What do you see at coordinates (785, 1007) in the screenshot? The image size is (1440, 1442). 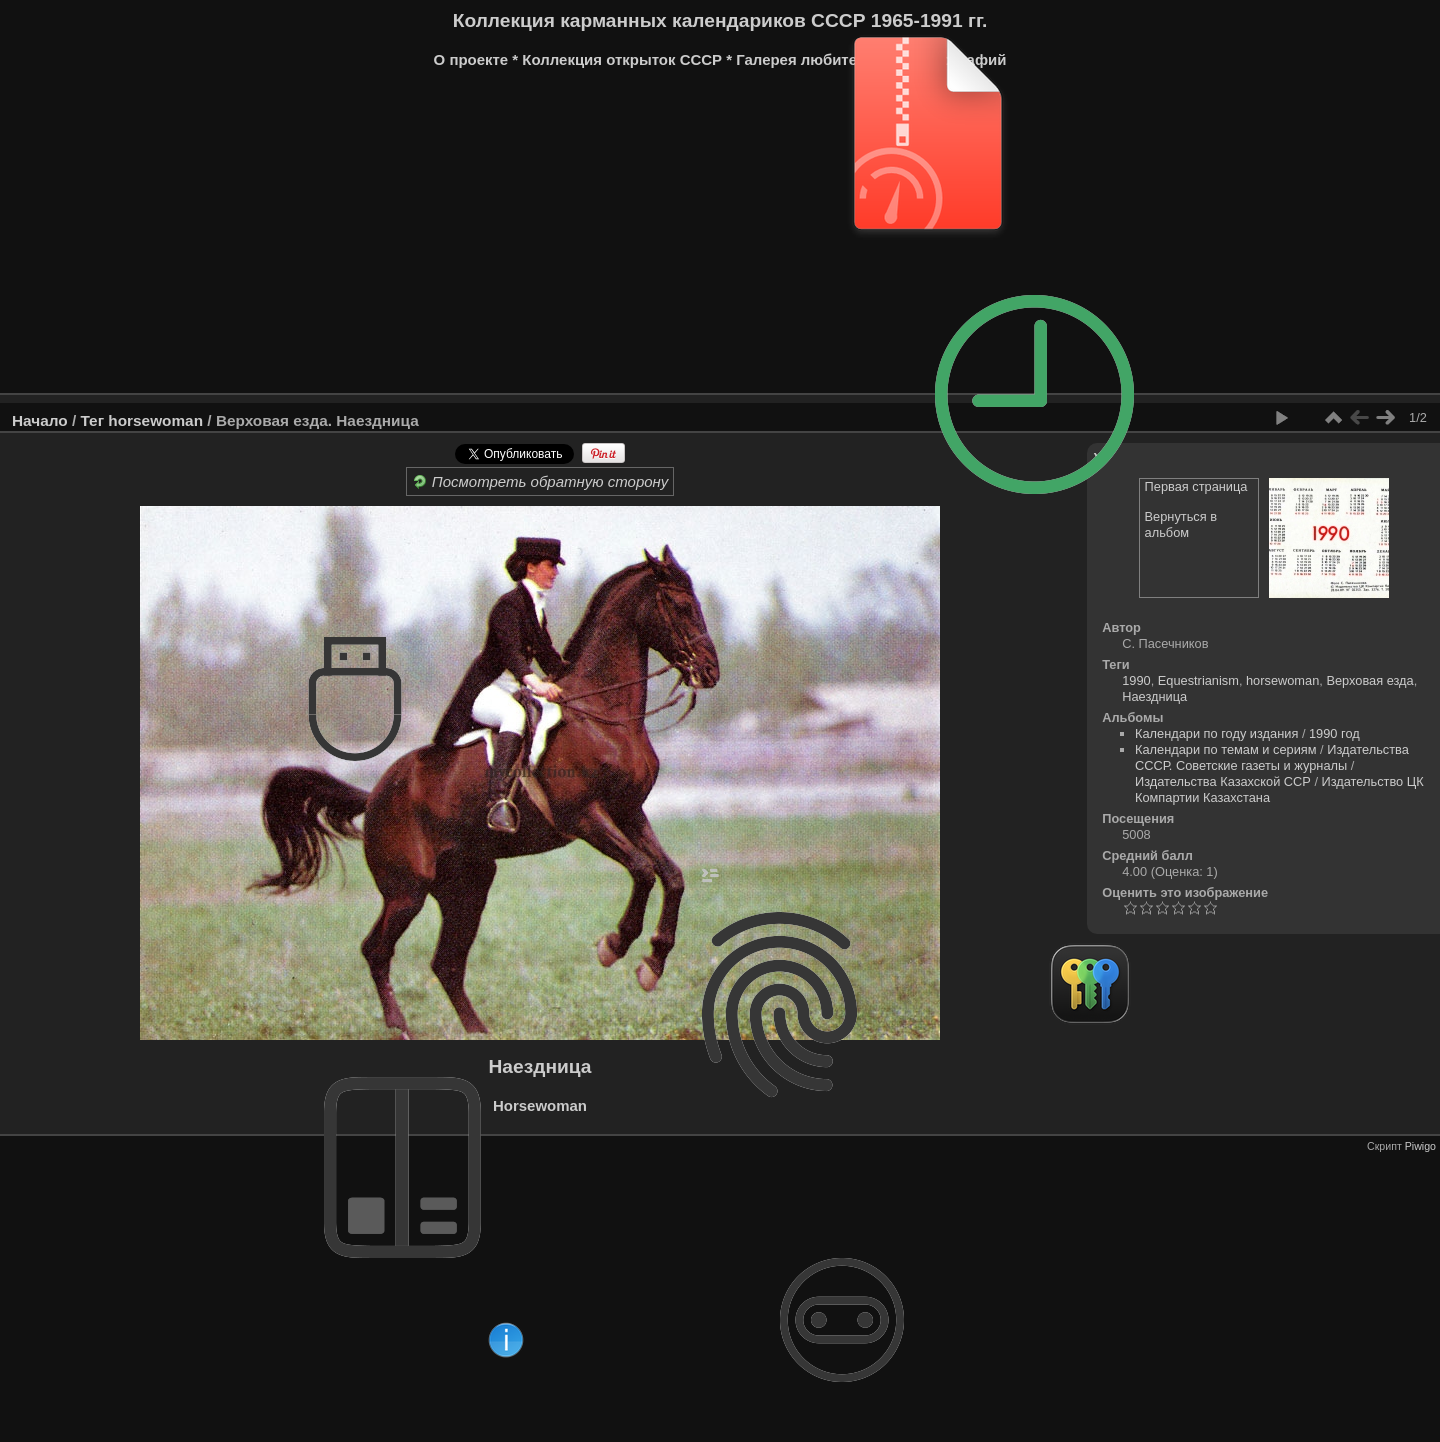 I see `authenticate with biometric fingerprint` at bounding box center [785, 1007].